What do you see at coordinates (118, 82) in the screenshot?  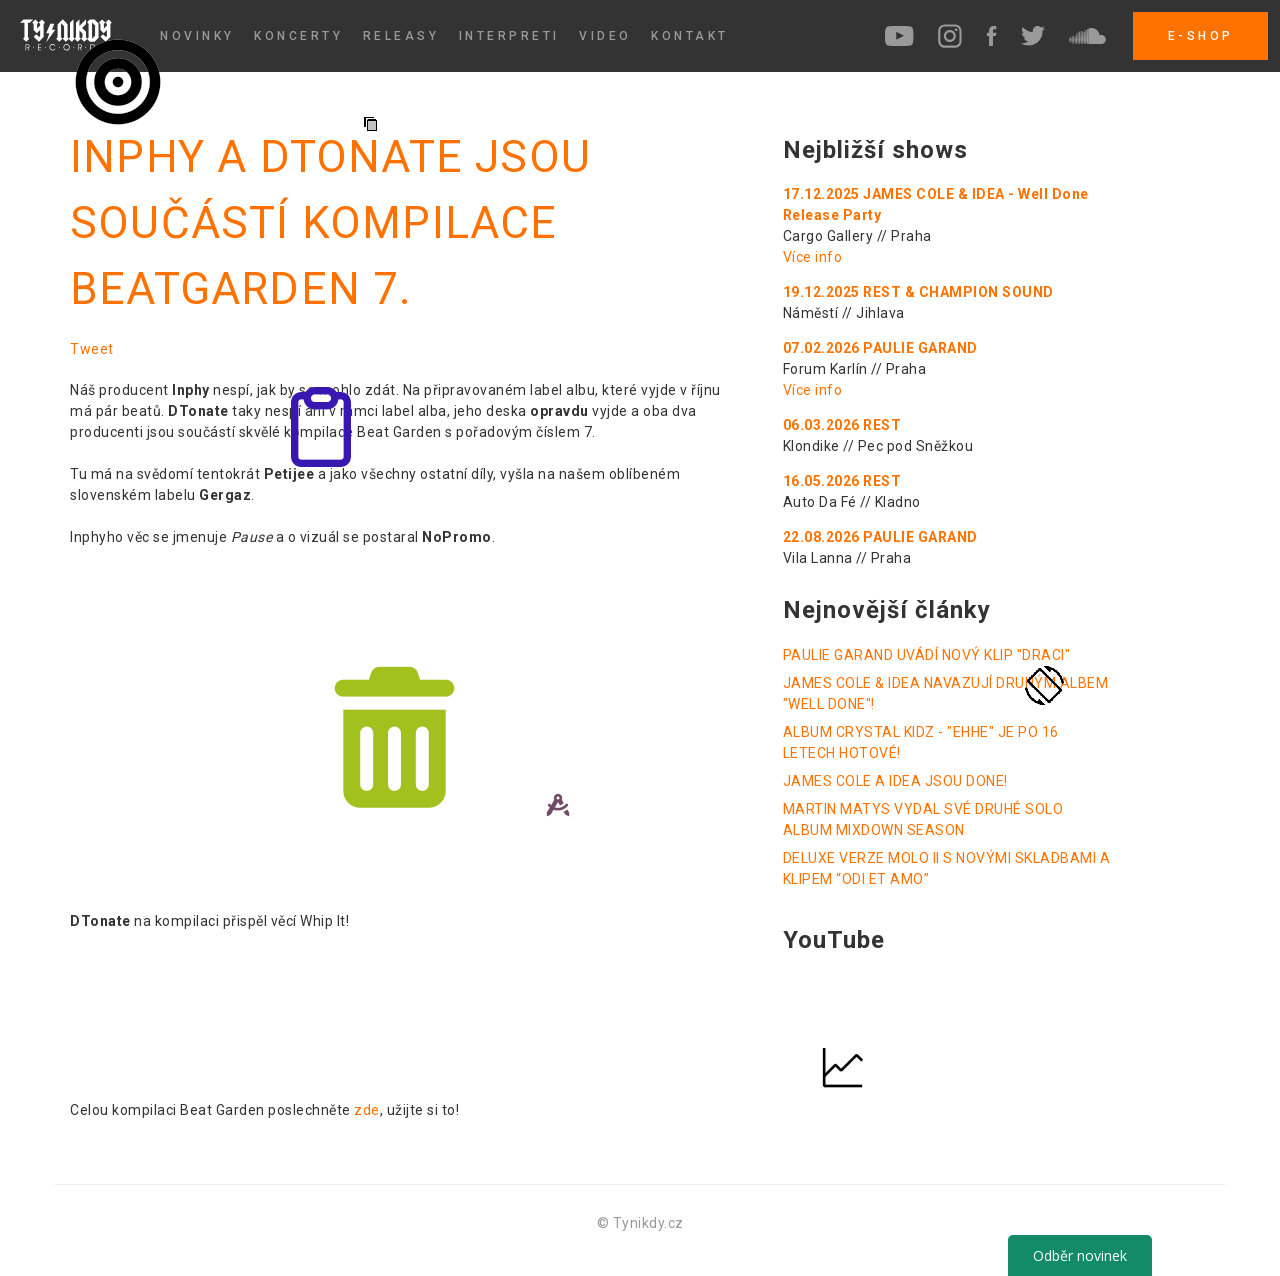 I see `set a goal or target` at bounding box center [118, 82].